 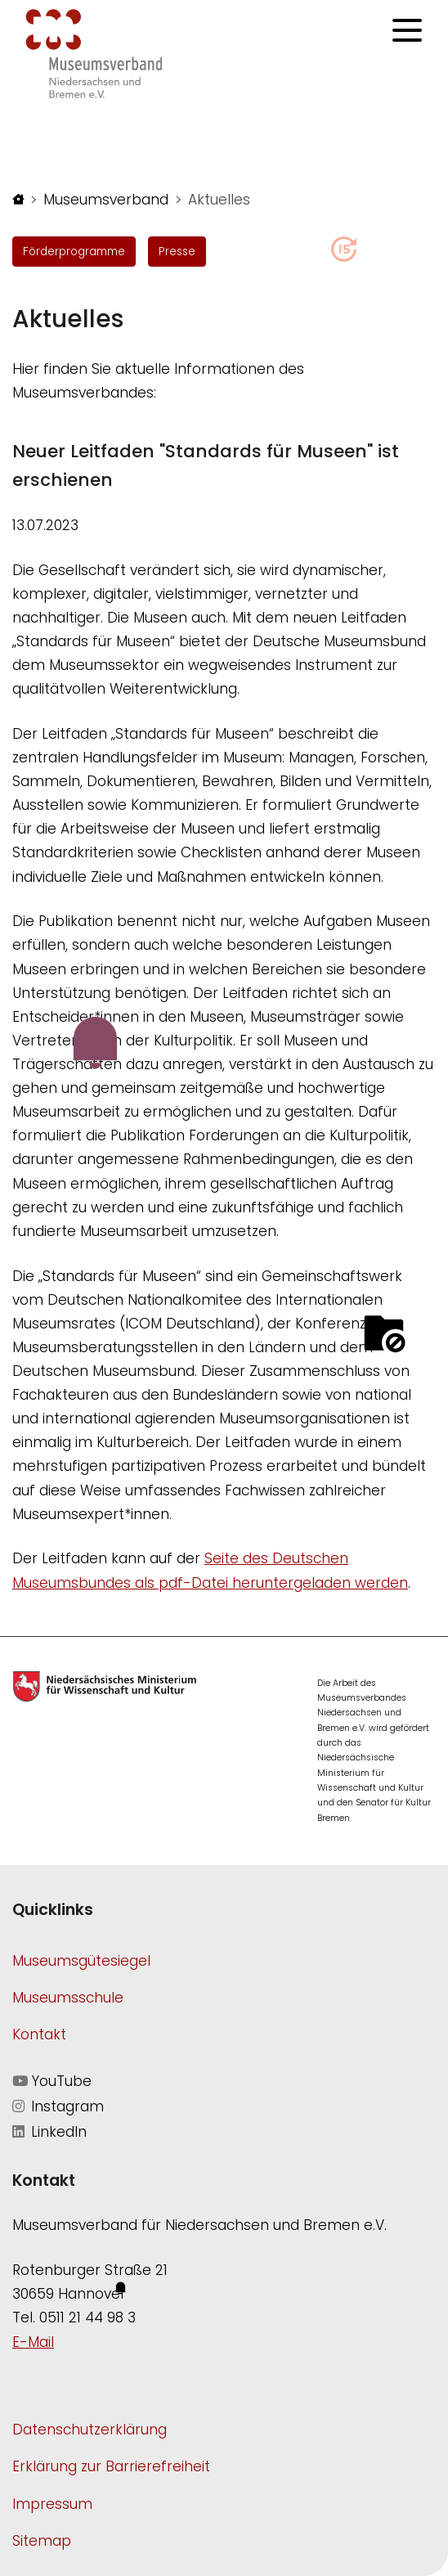 I want to click on view notifications, so click(x=95, y=1041).